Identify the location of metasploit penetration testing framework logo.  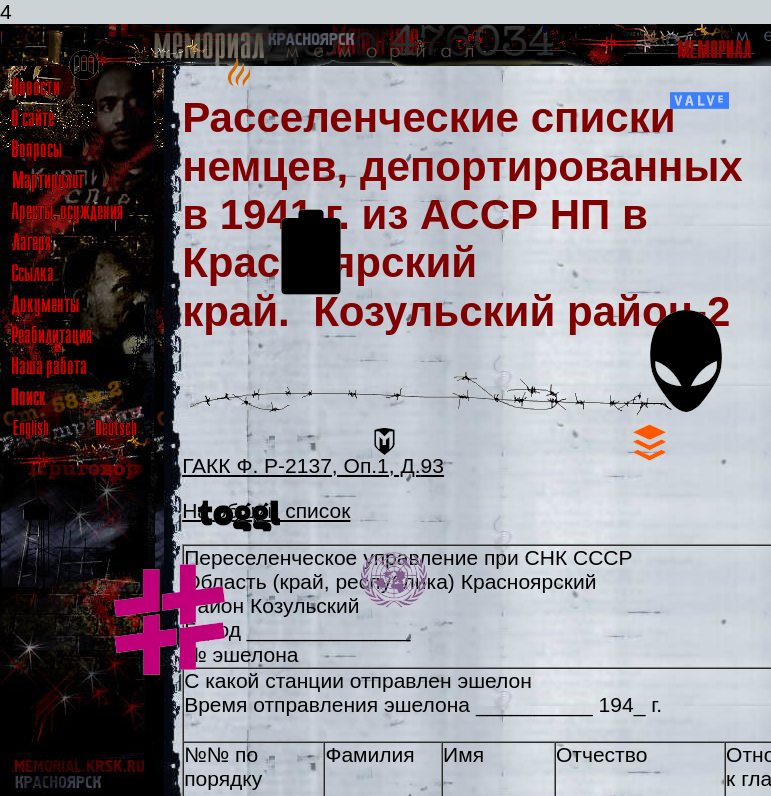
(384, 441).